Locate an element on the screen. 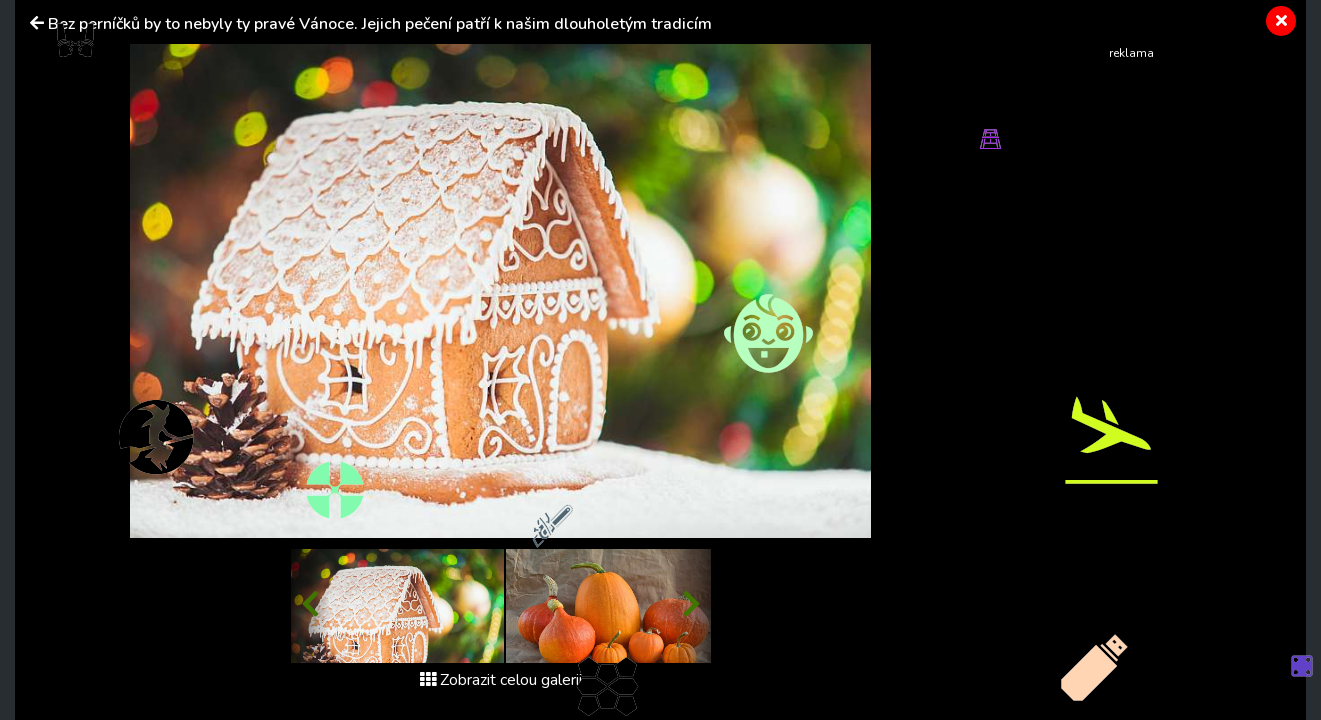 This screenshot has width=1321, height=720. witch character or Halloween-themed game element is located at coordinates (156, 437).